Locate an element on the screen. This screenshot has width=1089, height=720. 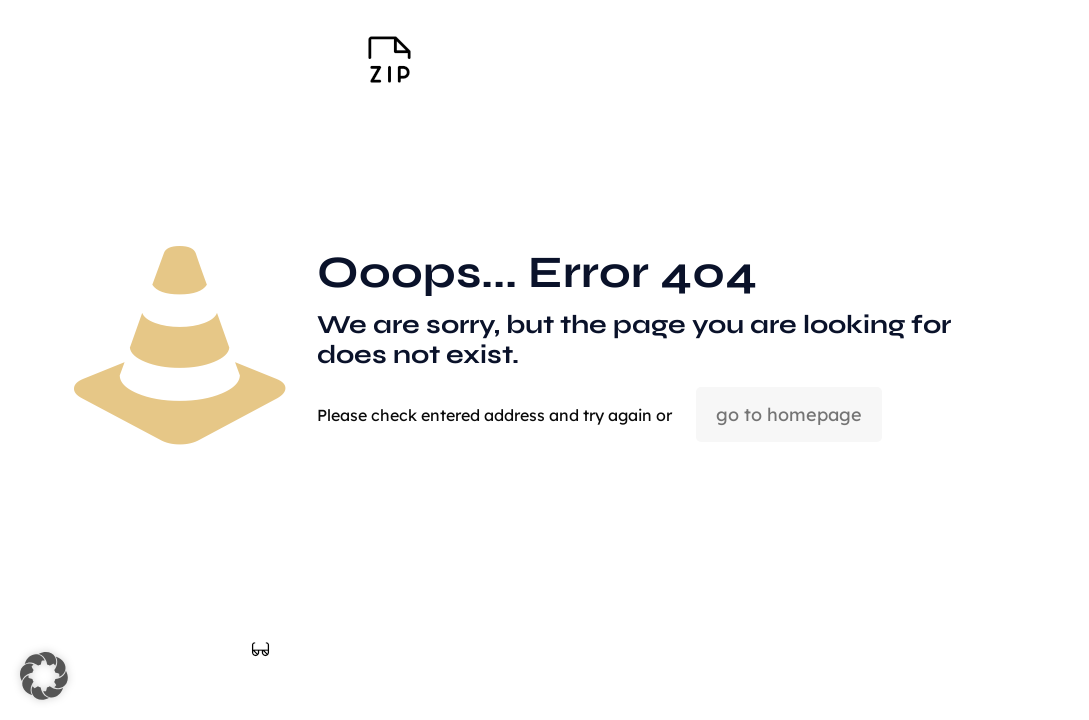
compressed file or archive is located at coordinates (389, 61).